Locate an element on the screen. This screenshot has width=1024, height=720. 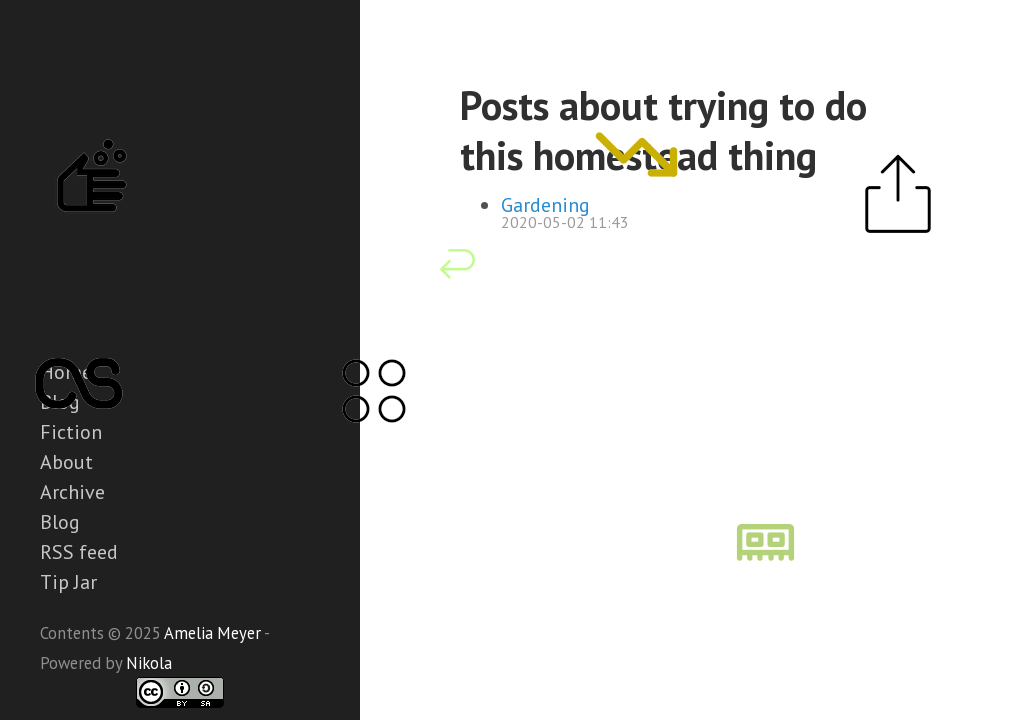
connect to Last.fm account is located at coordinates (79, 382).